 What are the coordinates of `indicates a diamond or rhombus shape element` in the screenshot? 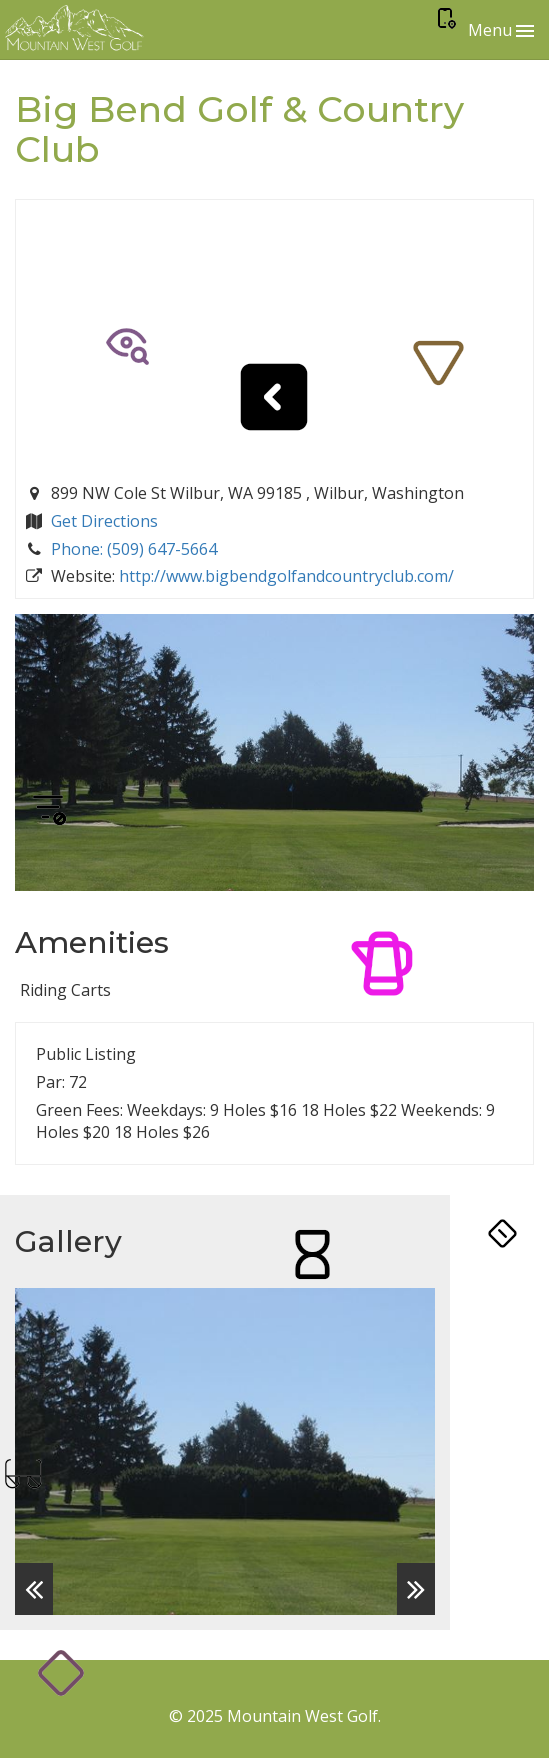 It's located at (61, 1673).